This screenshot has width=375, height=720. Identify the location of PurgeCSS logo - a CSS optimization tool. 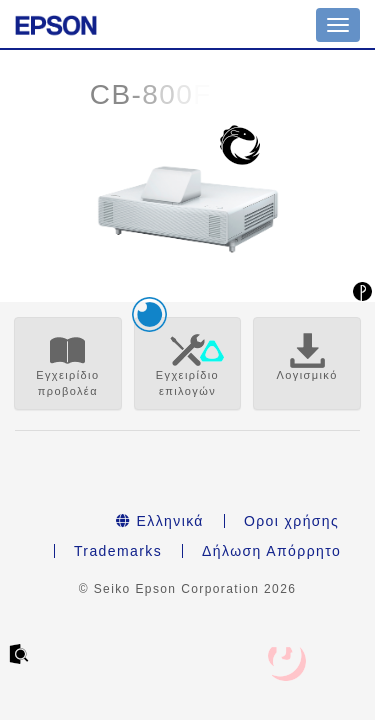
(362, 291).